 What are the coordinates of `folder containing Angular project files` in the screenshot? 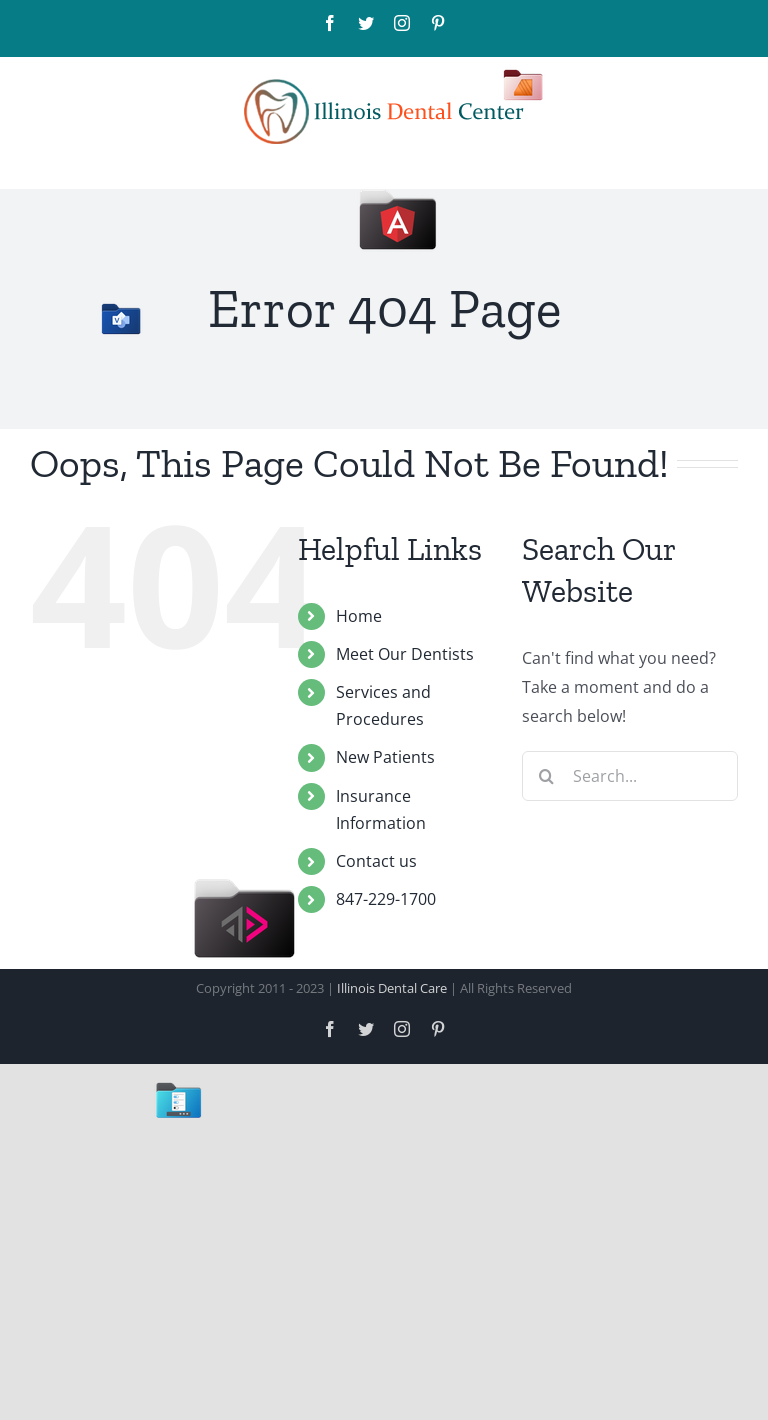 It's located at (397, 221).